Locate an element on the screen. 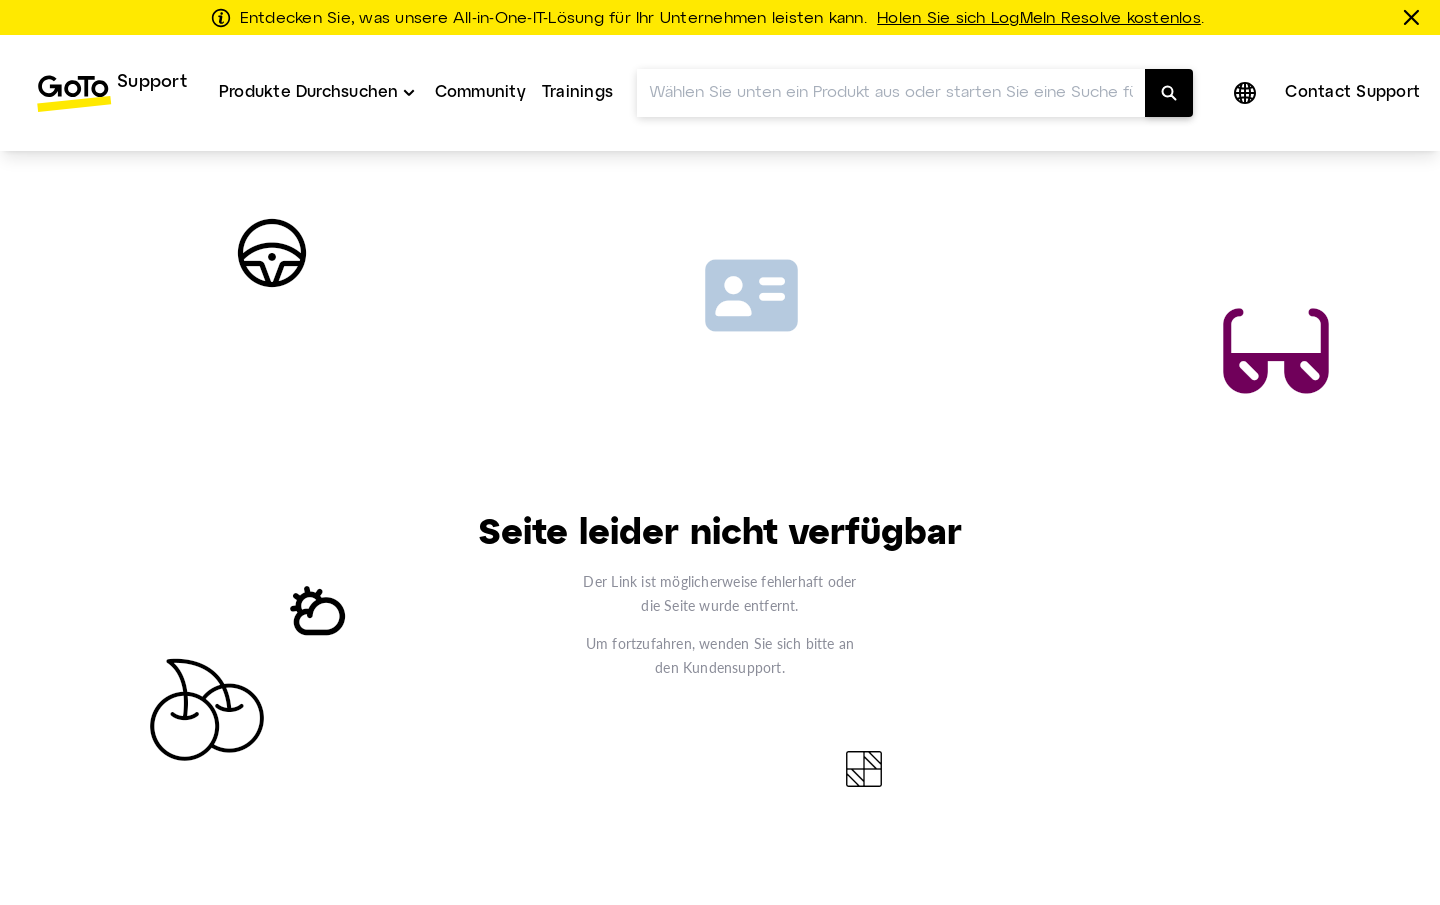 The height and width of the screenshot is (905, 1440). access driving or navigation mode is located at coordinates (272, 253).